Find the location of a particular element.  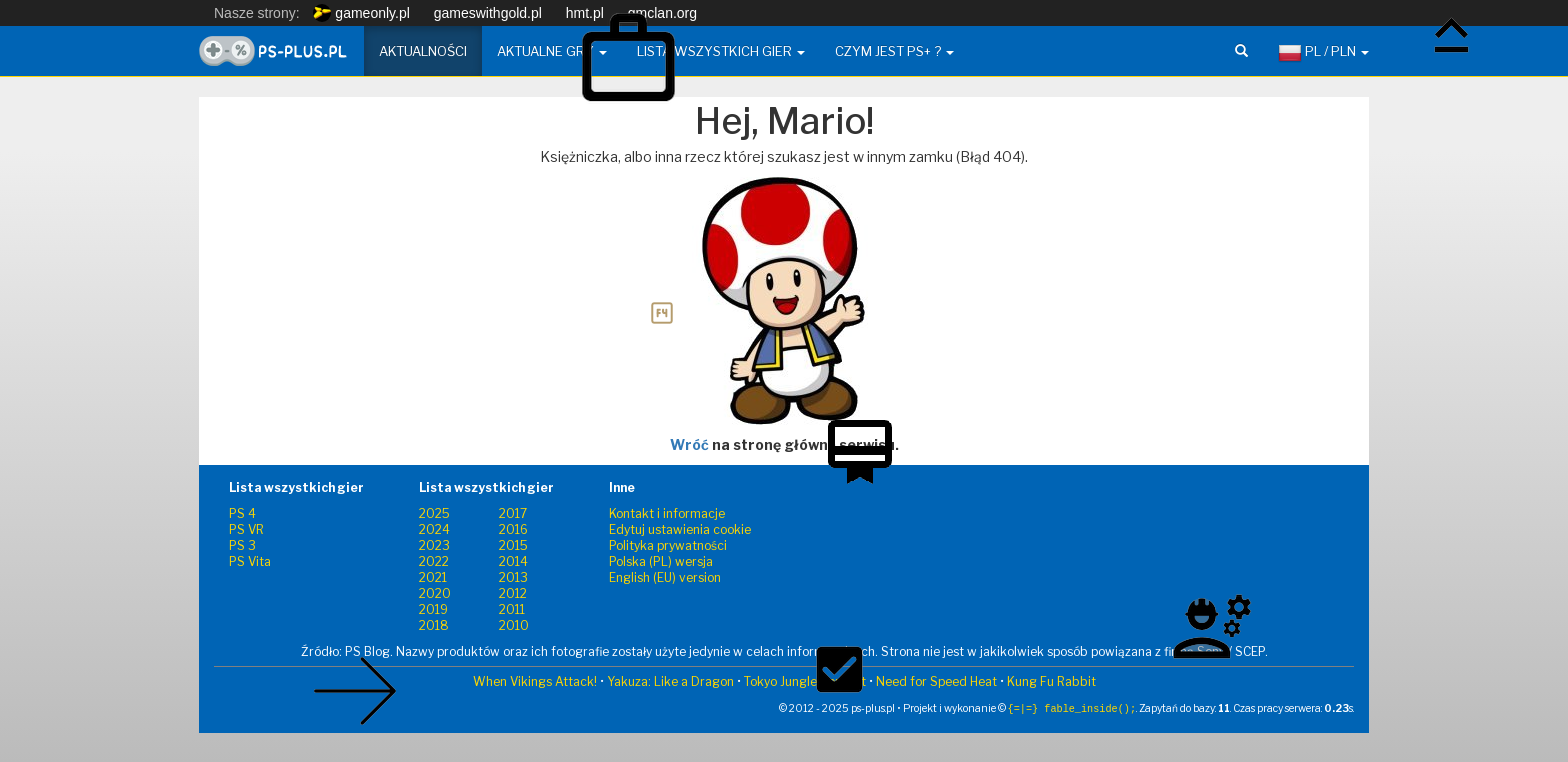

view work or job-related content is located at coordinates (628, 59).